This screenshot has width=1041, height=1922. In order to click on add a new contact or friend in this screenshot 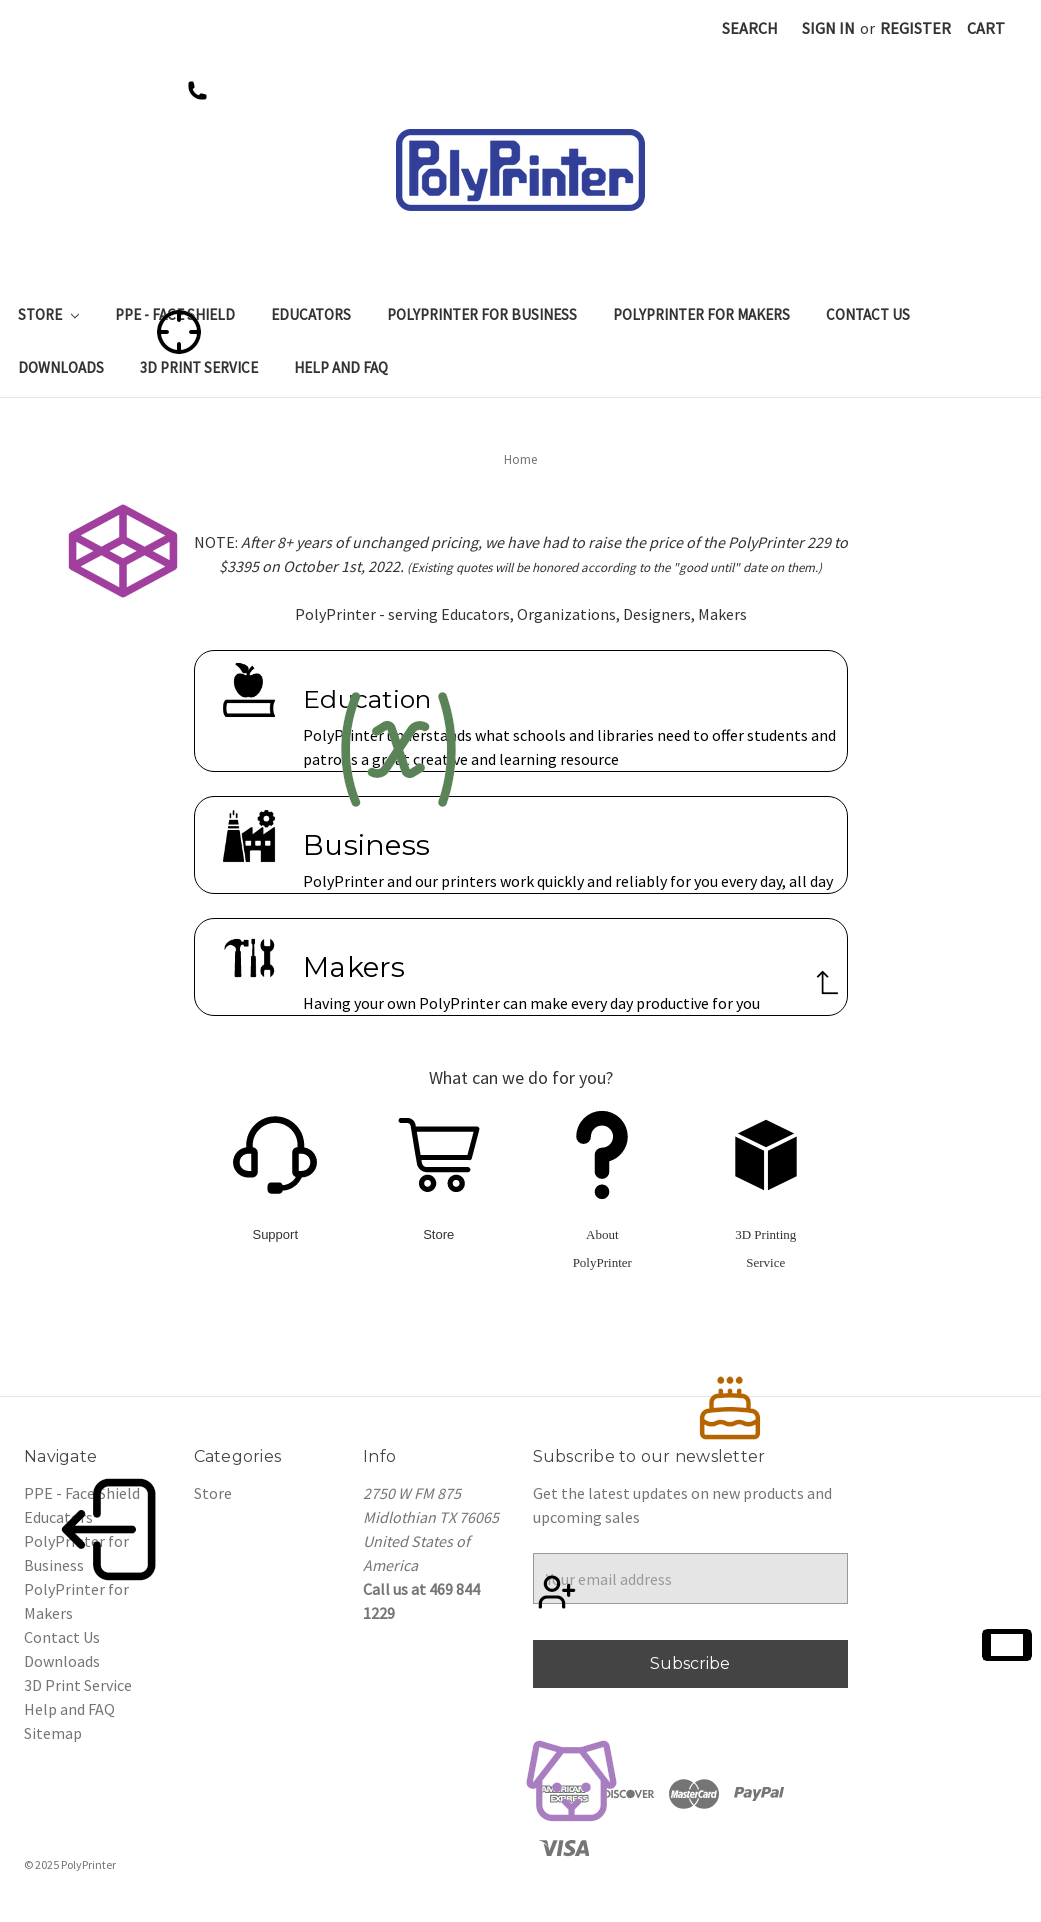, I will do `click(557, 1592)`.